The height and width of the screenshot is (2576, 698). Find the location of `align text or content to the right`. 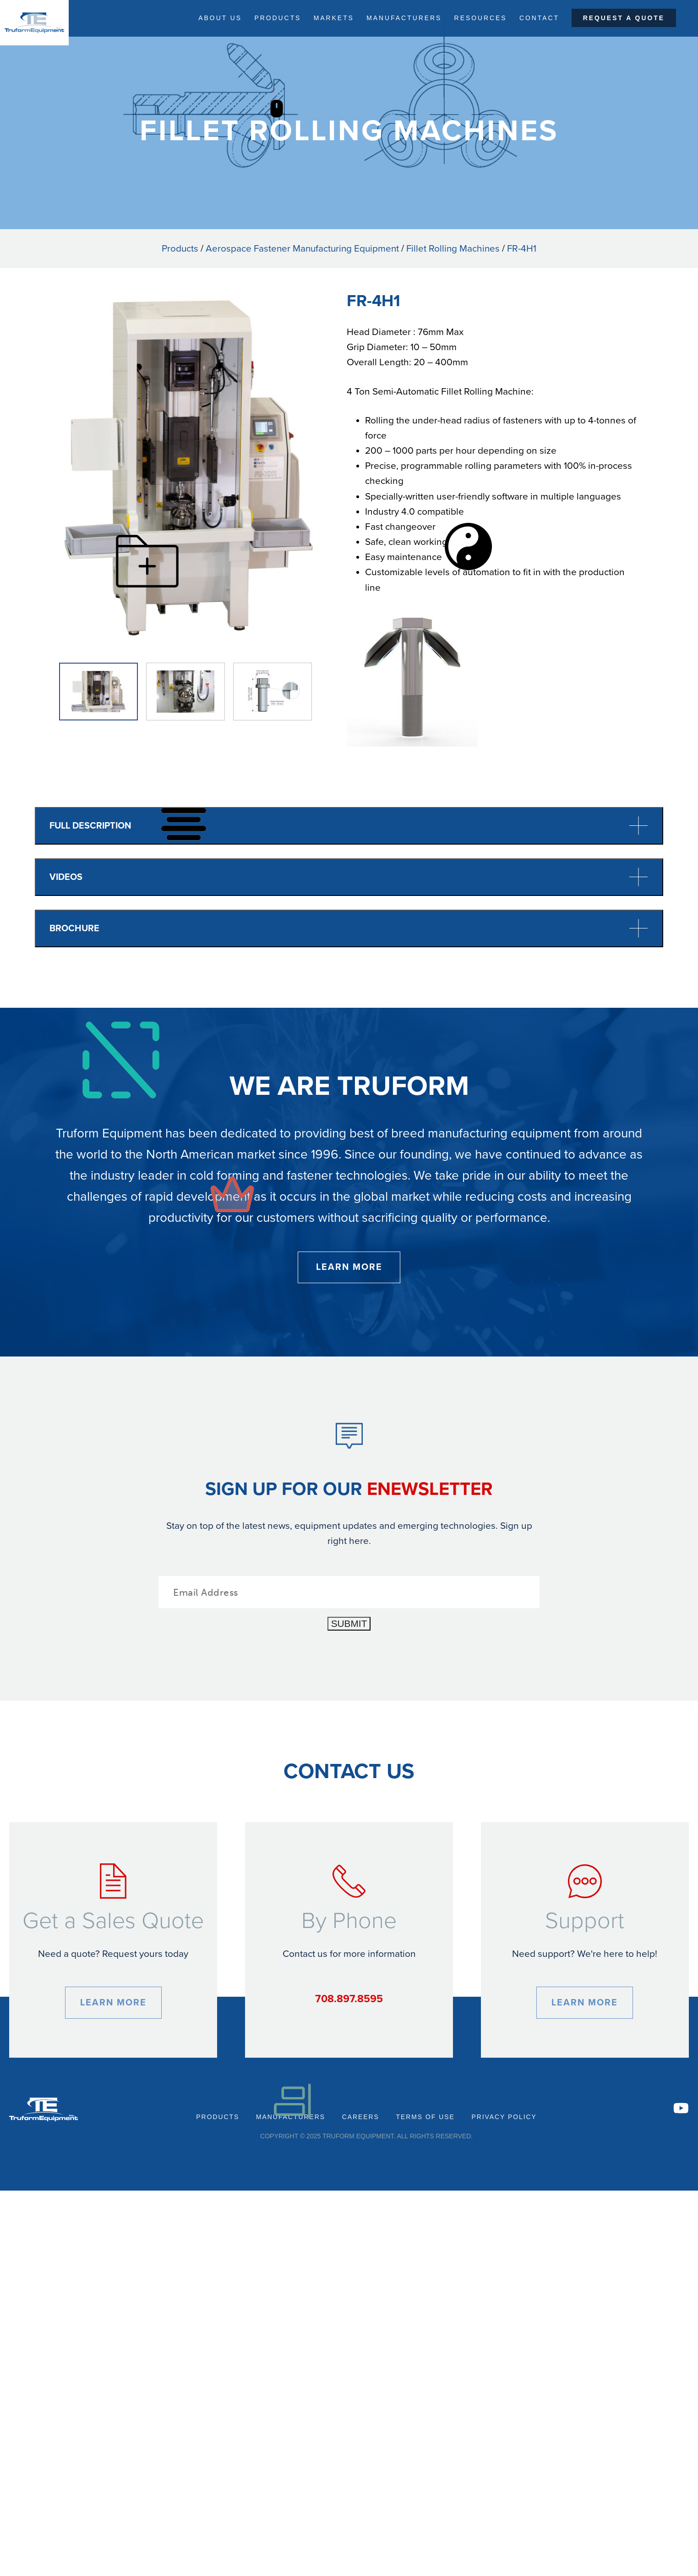

align text or content to the right is located at coordinates (293, 2101).